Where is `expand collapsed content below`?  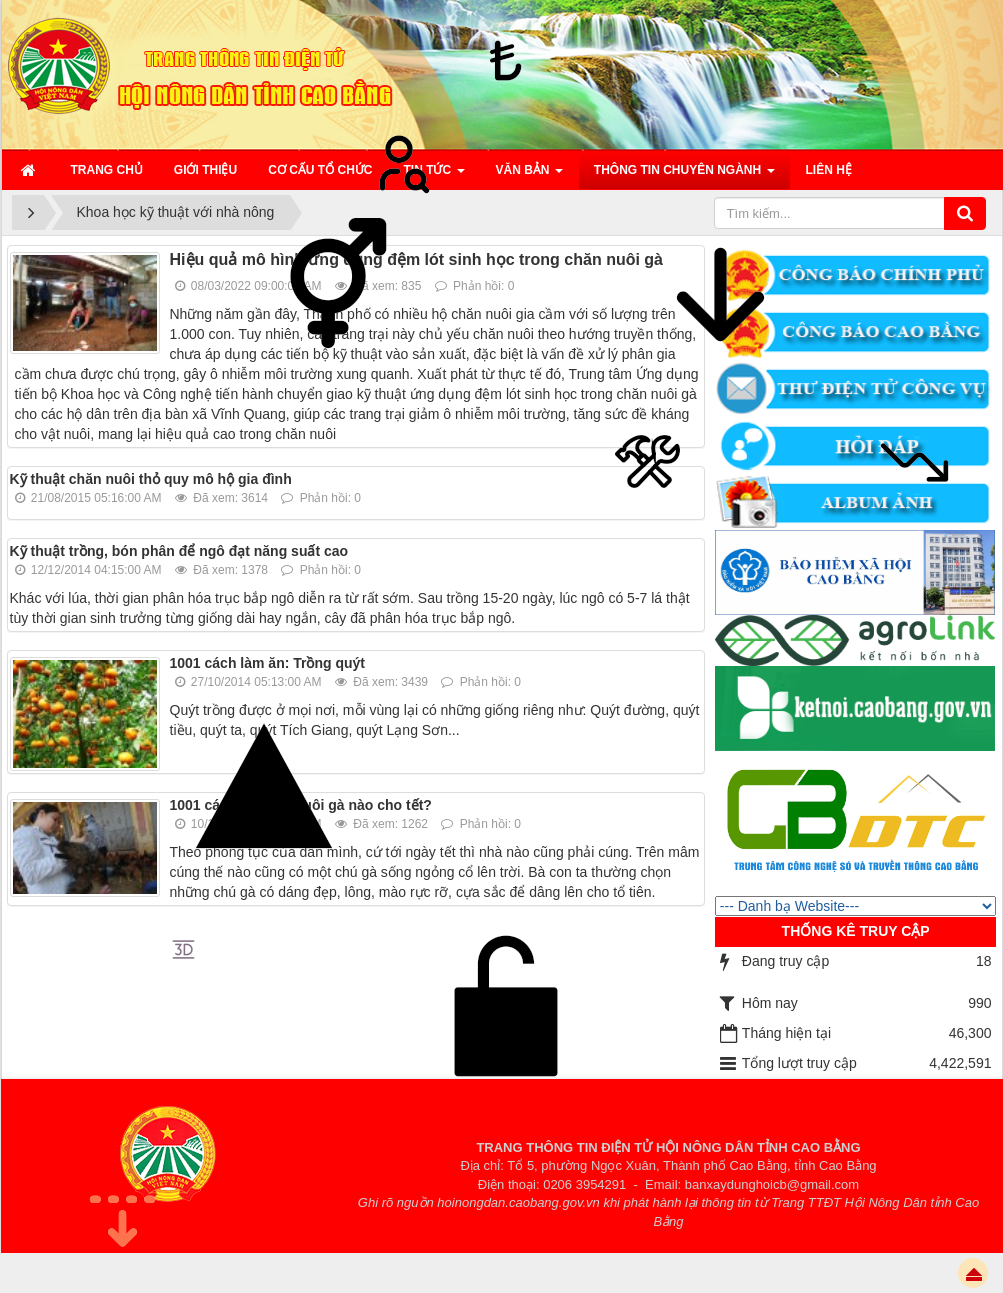
expand collapsed content below is located at coordinates (122, 1217).